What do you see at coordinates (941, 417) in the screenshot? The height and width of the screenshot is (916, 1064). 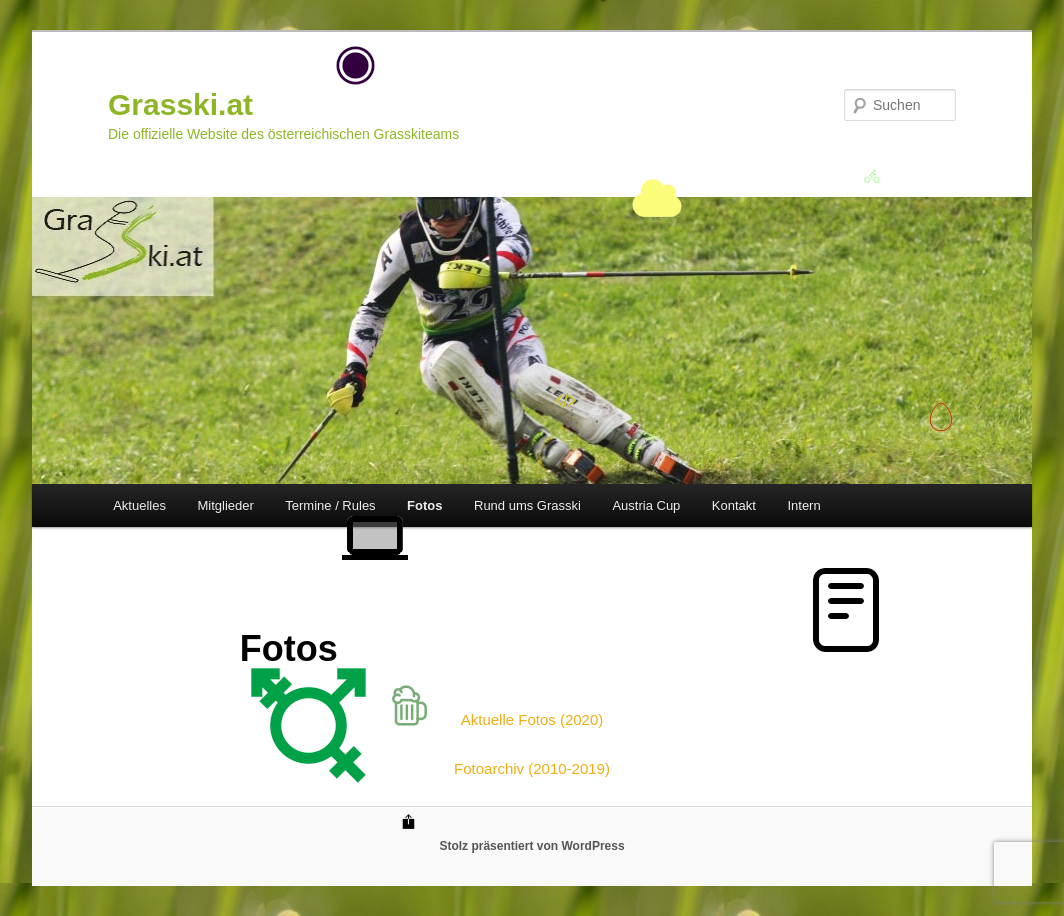 I see `indicates egg or egg-related dietary information` at bounding box center [941, 417].